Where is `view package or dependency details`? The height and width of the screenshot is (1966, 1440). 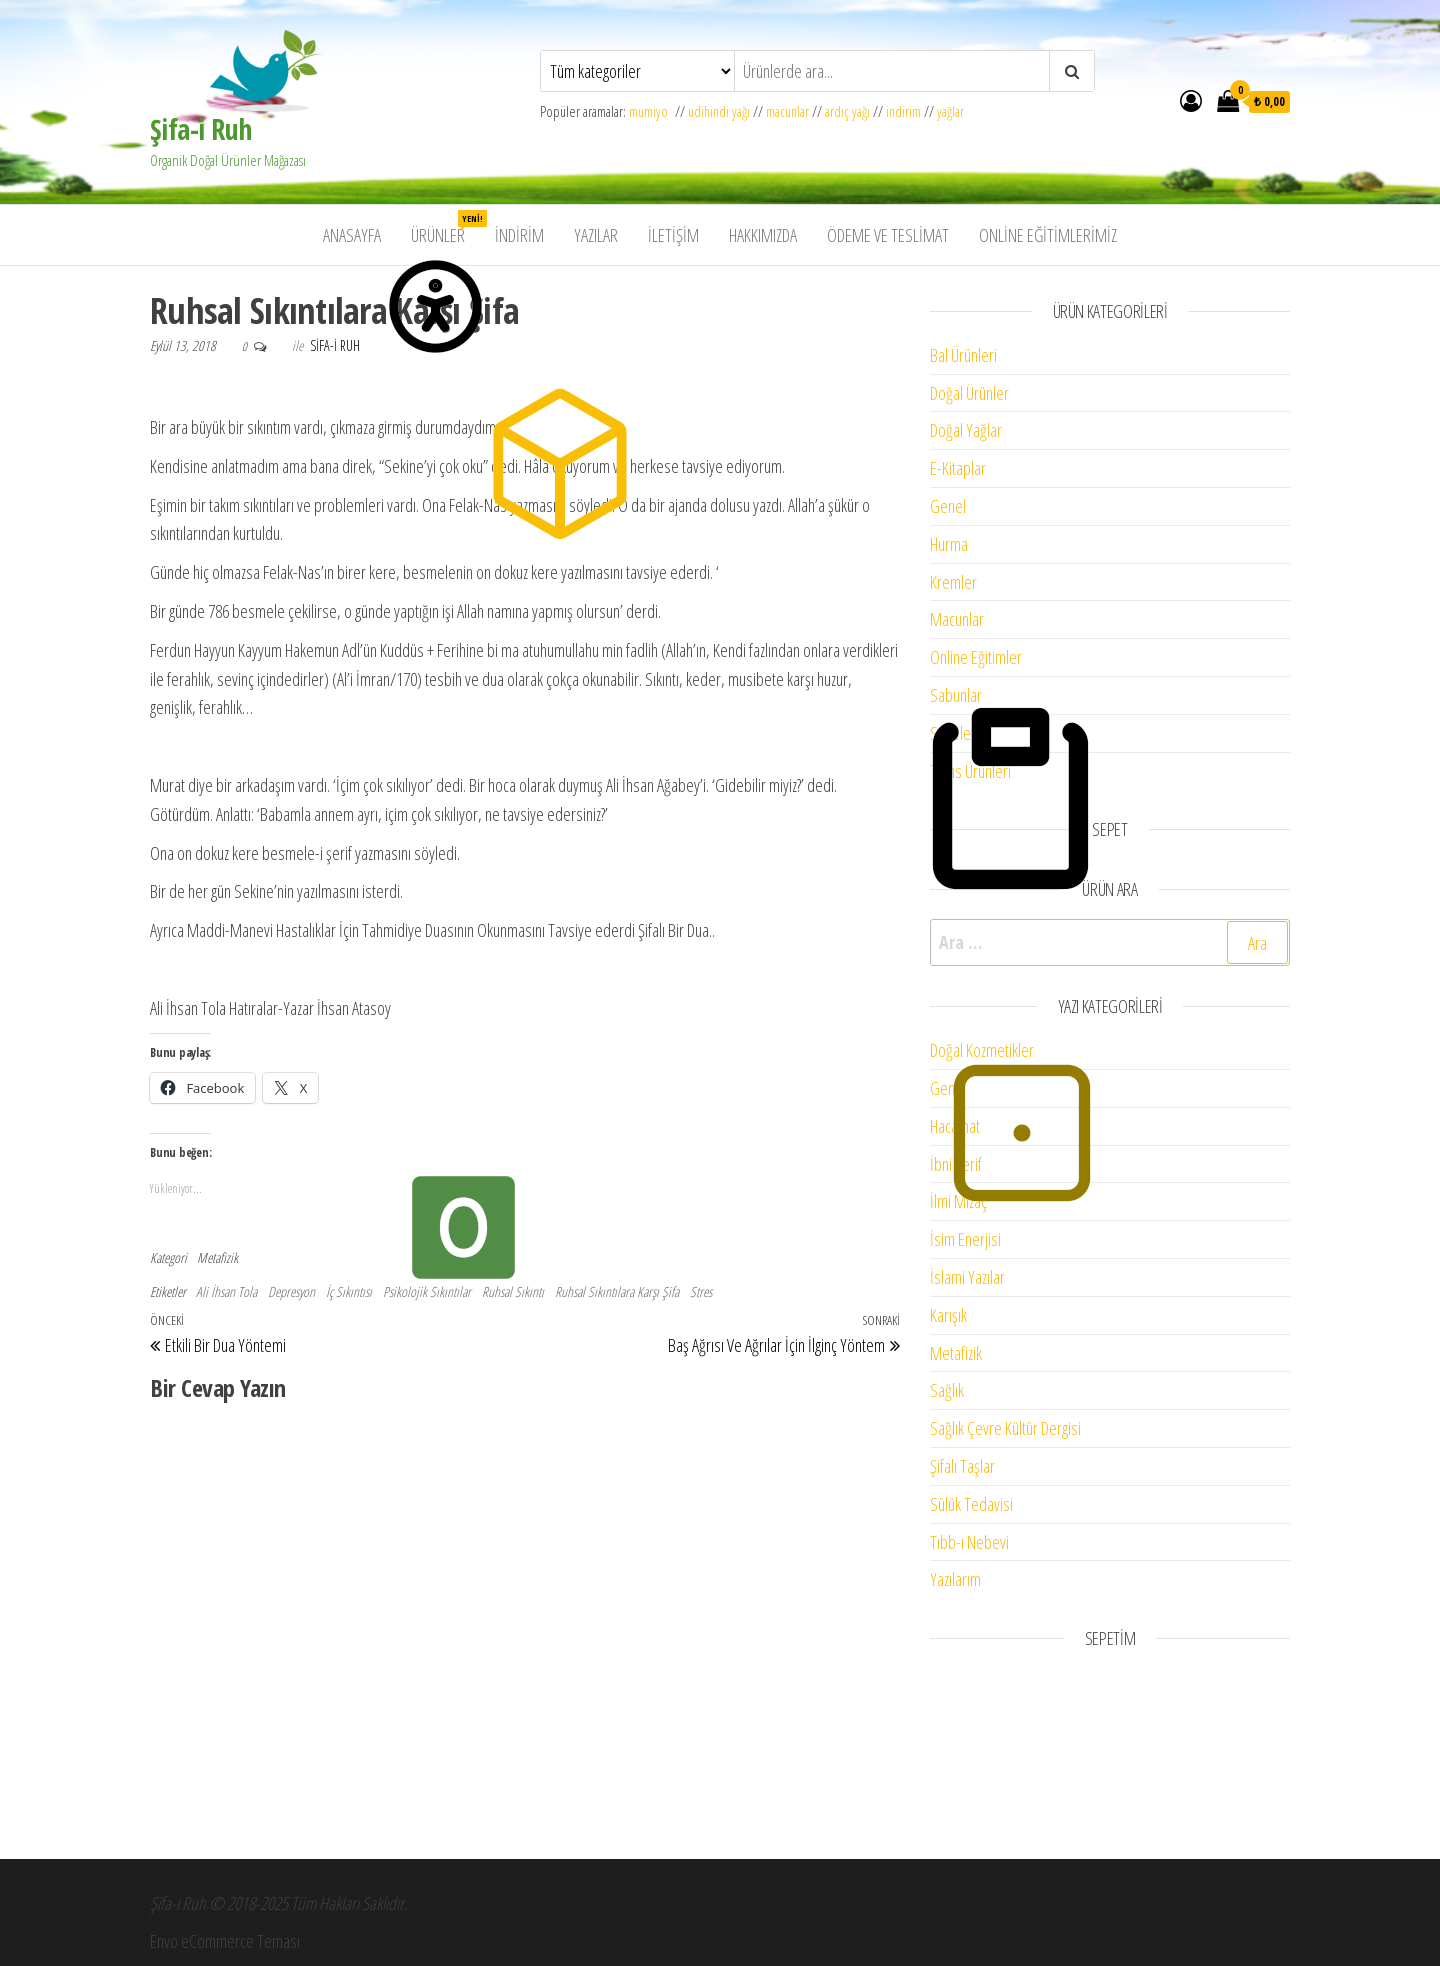
view package or dependency details is located at coordinates (560, 466).